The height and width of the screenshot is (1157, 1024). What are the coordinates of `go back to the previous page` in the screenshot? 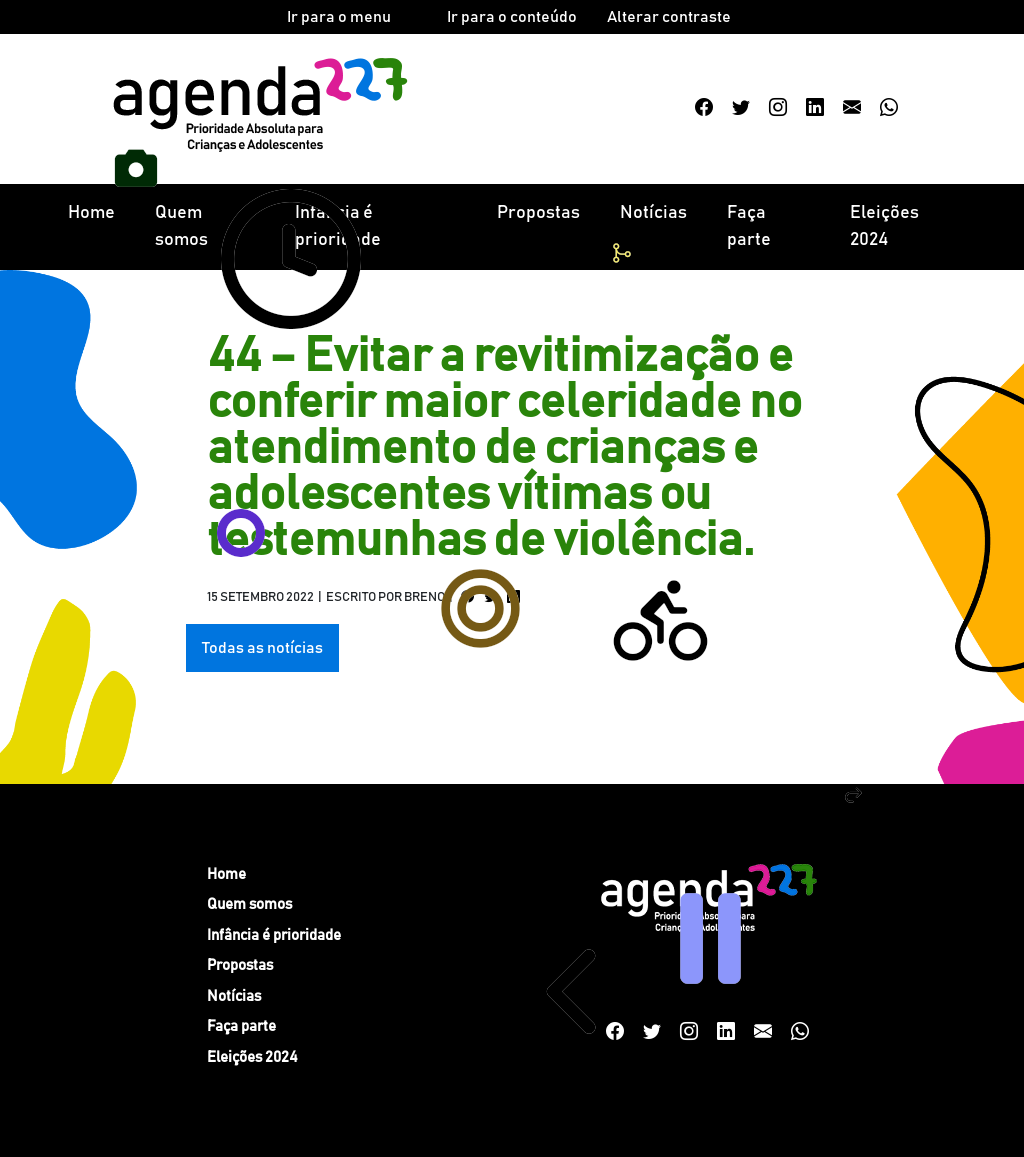 It's located at (578, 991).